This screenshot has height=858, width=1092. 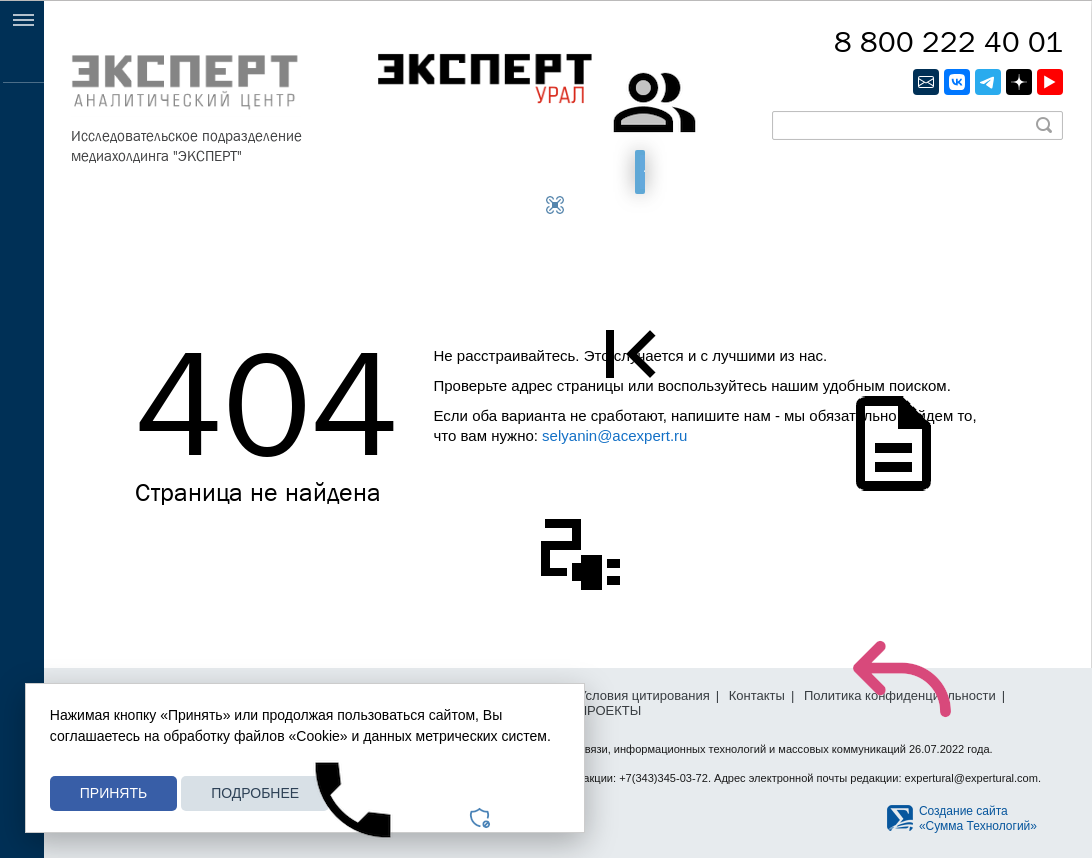 I want to click on find nearby electrical services or charging stations, so click(x=580, y=554).